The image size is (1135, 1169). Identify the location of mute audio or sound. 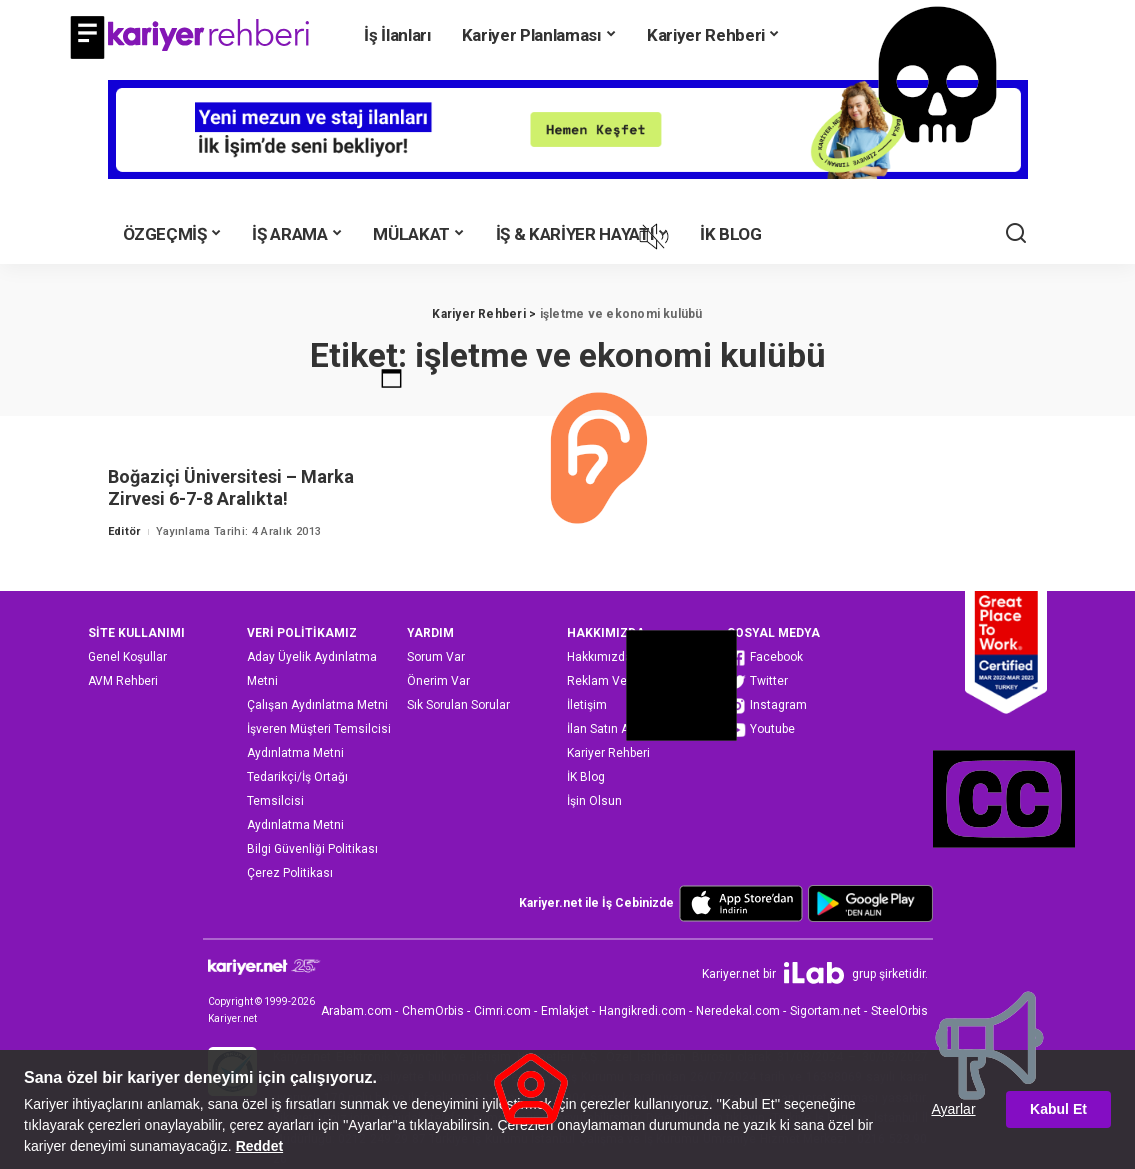
(653, 236).